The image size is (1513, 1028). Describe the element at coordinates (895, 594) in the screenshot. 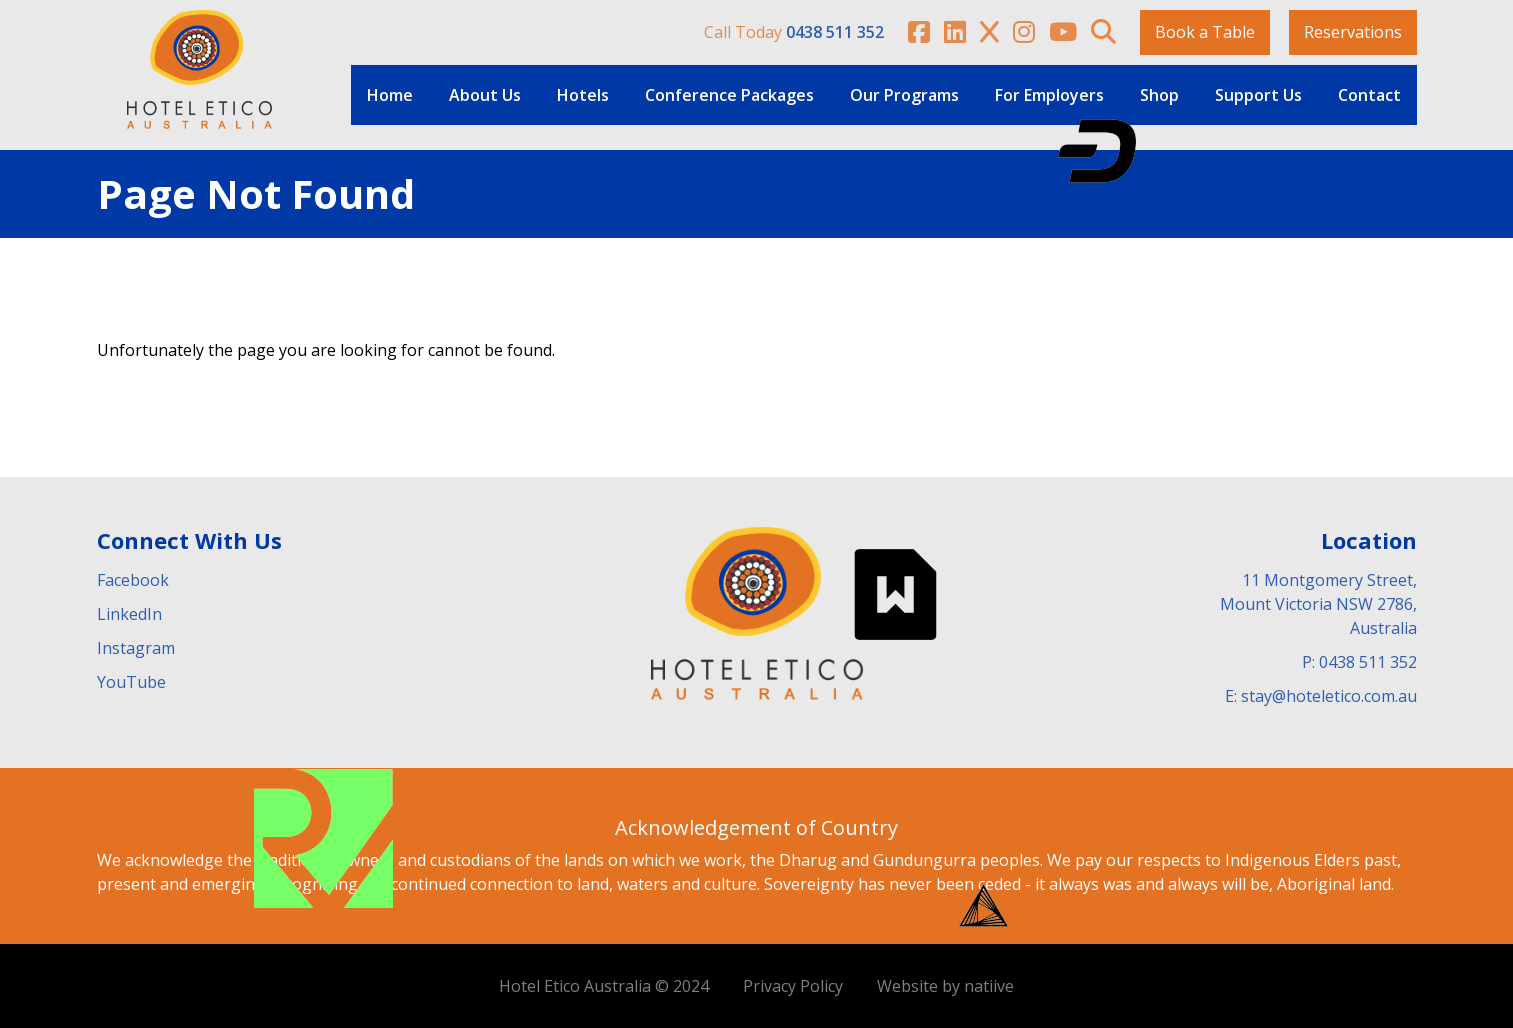

I see `open a Microsoft Word document` at that location.